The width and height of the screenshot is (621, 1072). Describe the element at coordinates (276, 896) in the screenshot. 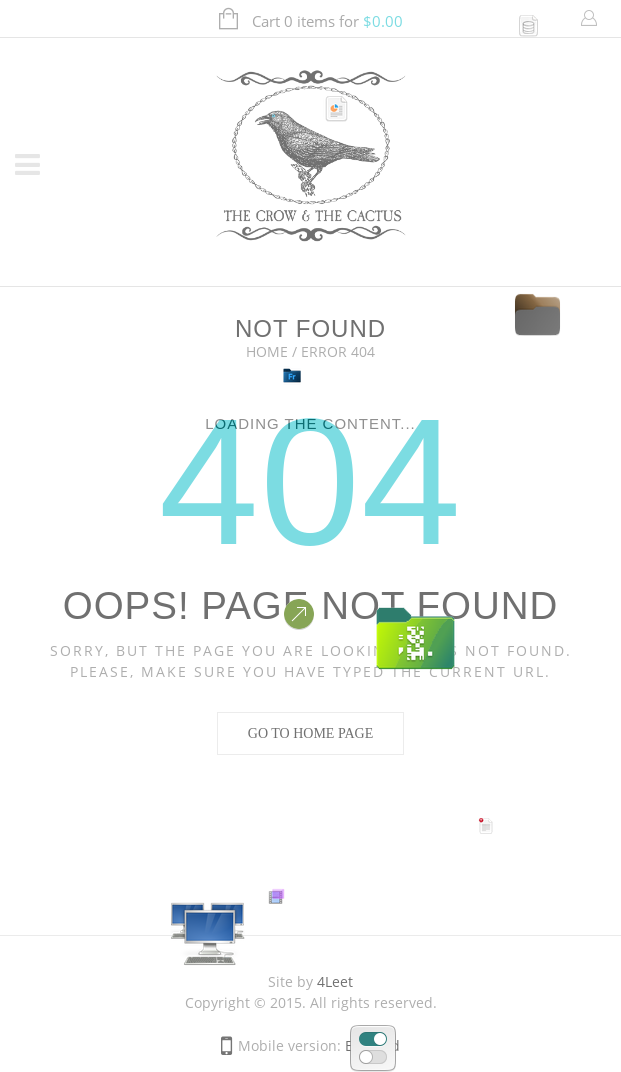

I see `apply filters to video clips in iMovie` at that location.